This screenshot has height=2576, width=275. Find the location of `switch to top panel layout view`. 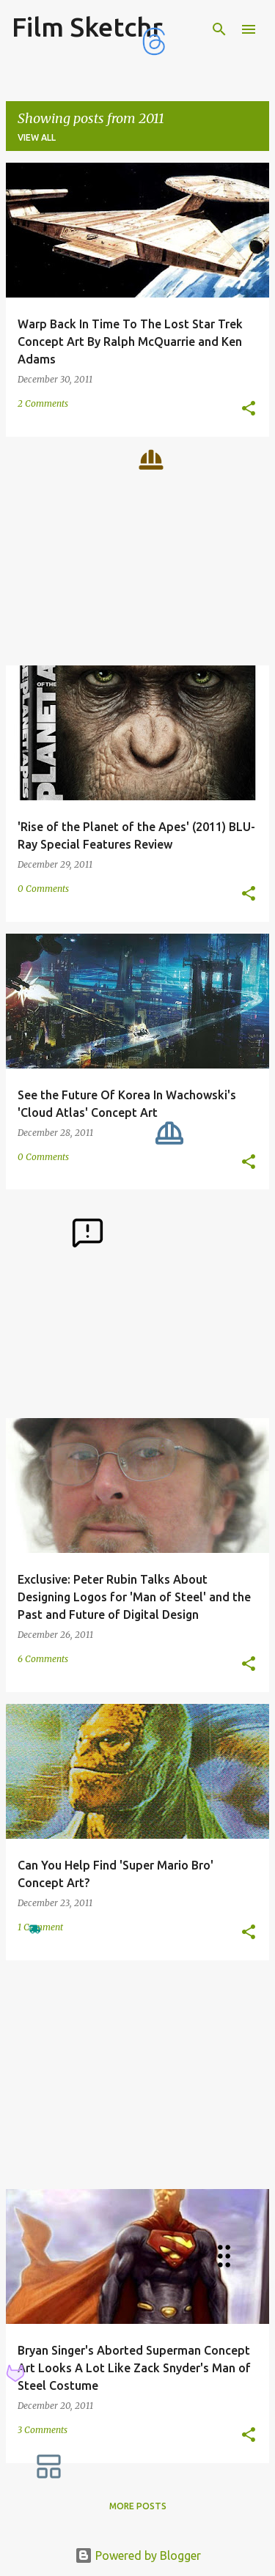

switch to top panel layout view is located at coordinates (48, 2466).